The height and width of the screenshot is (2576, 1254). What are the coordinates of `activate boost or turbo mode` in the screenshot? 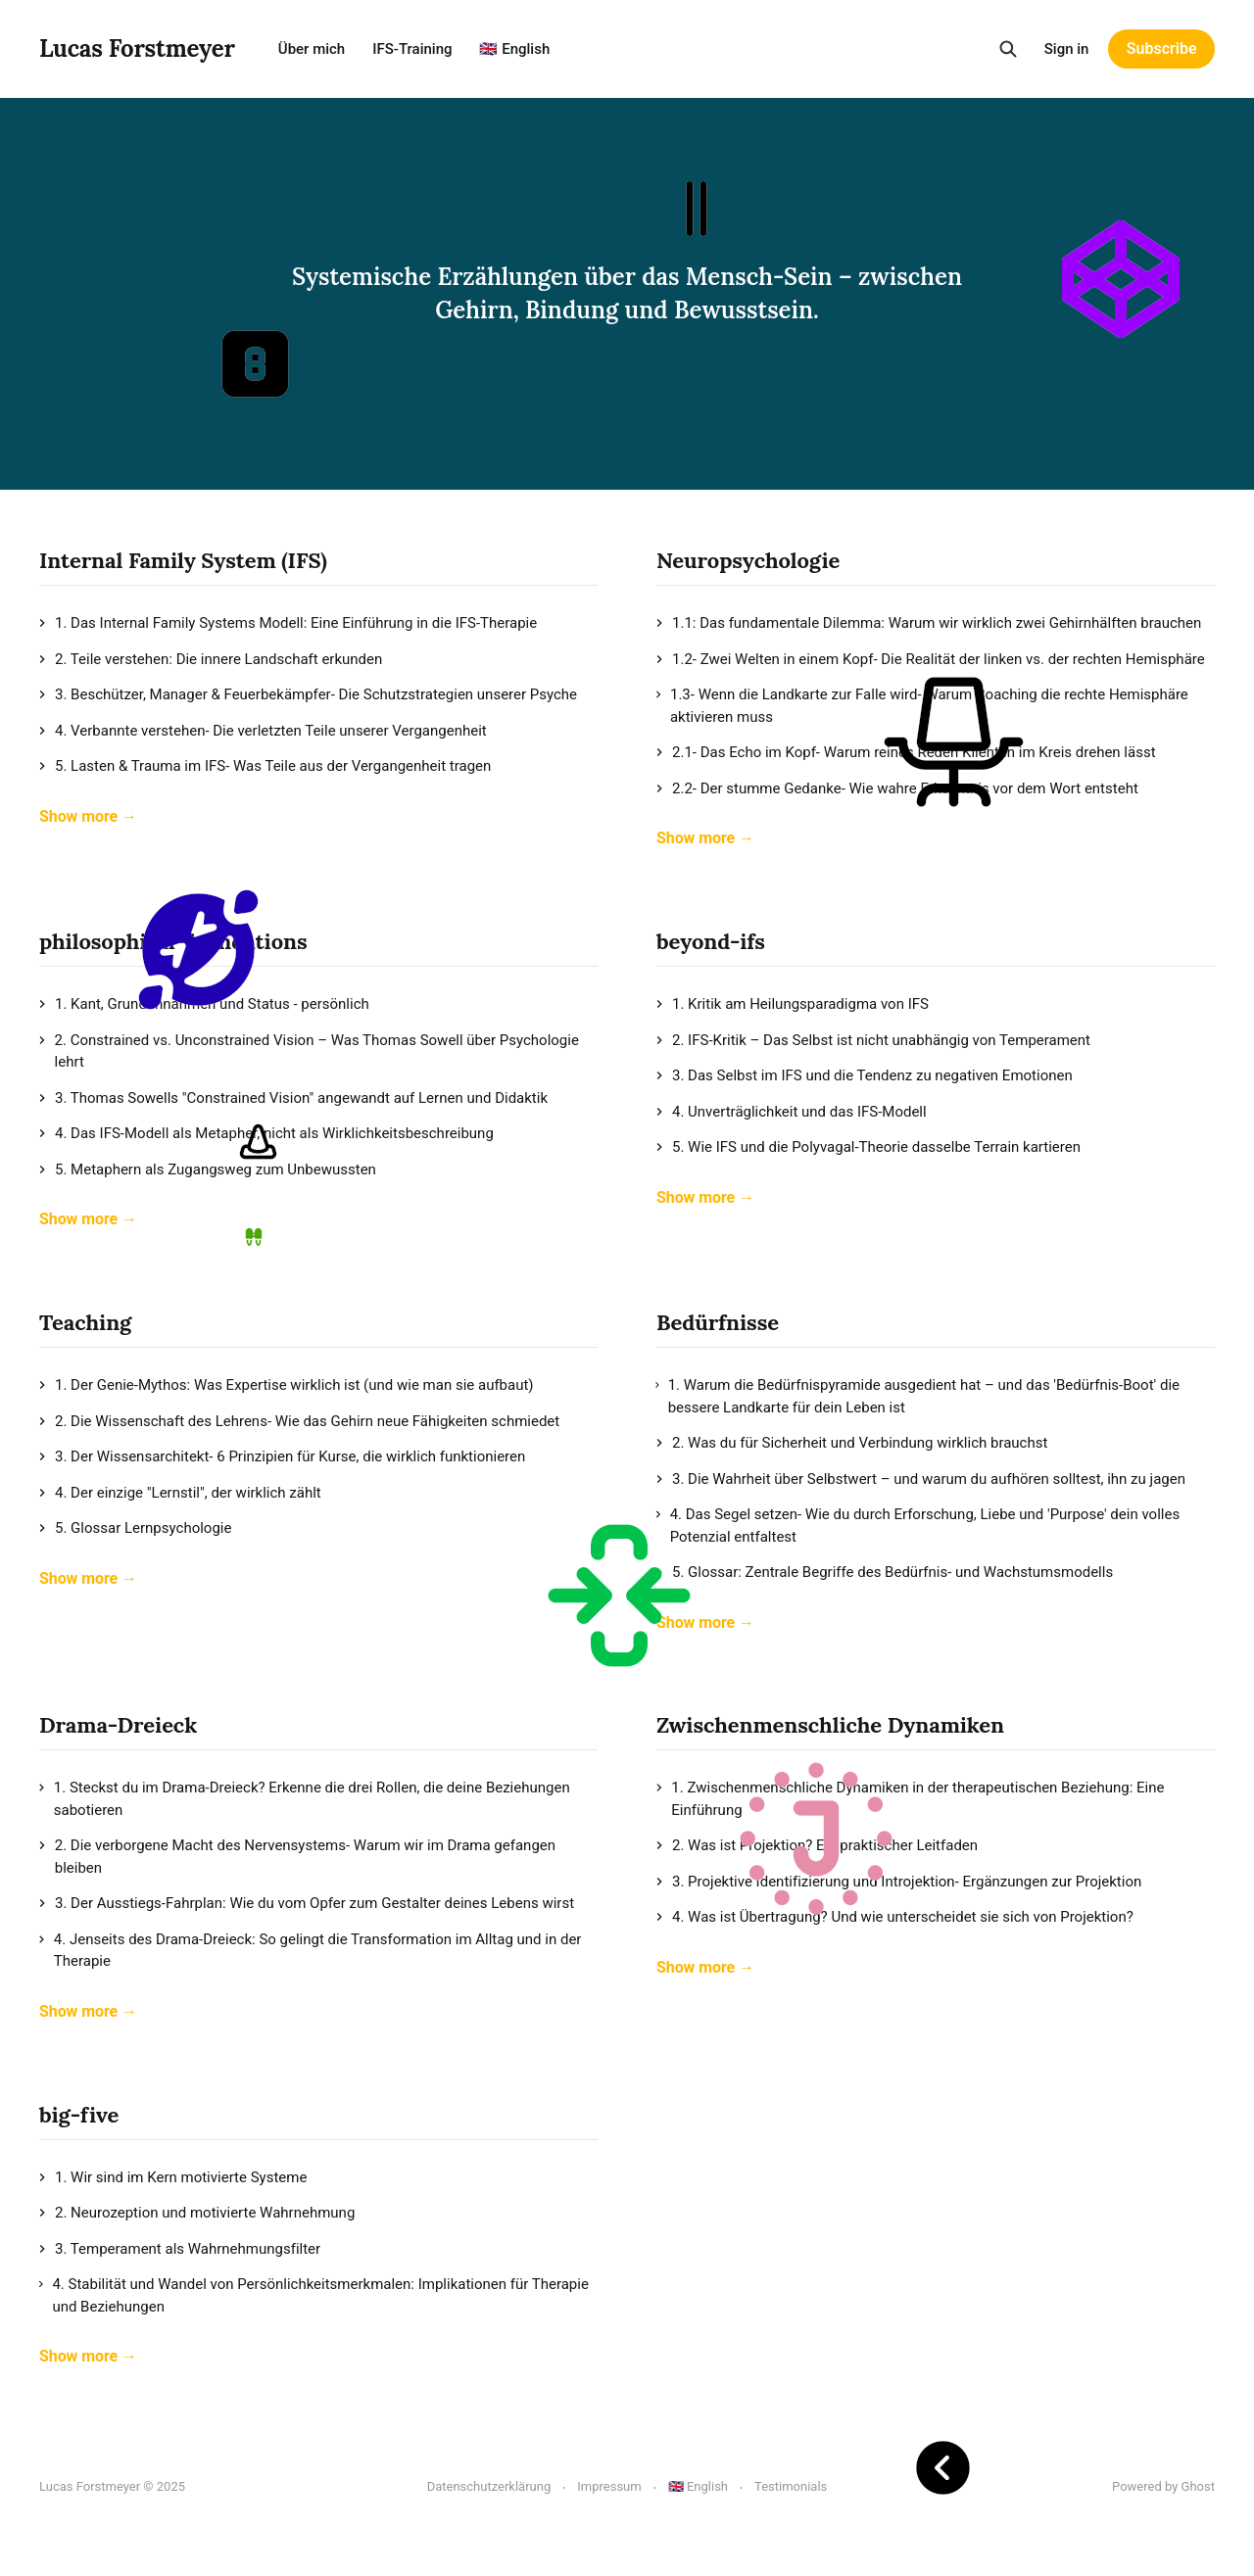 It's located at (254, 1237).